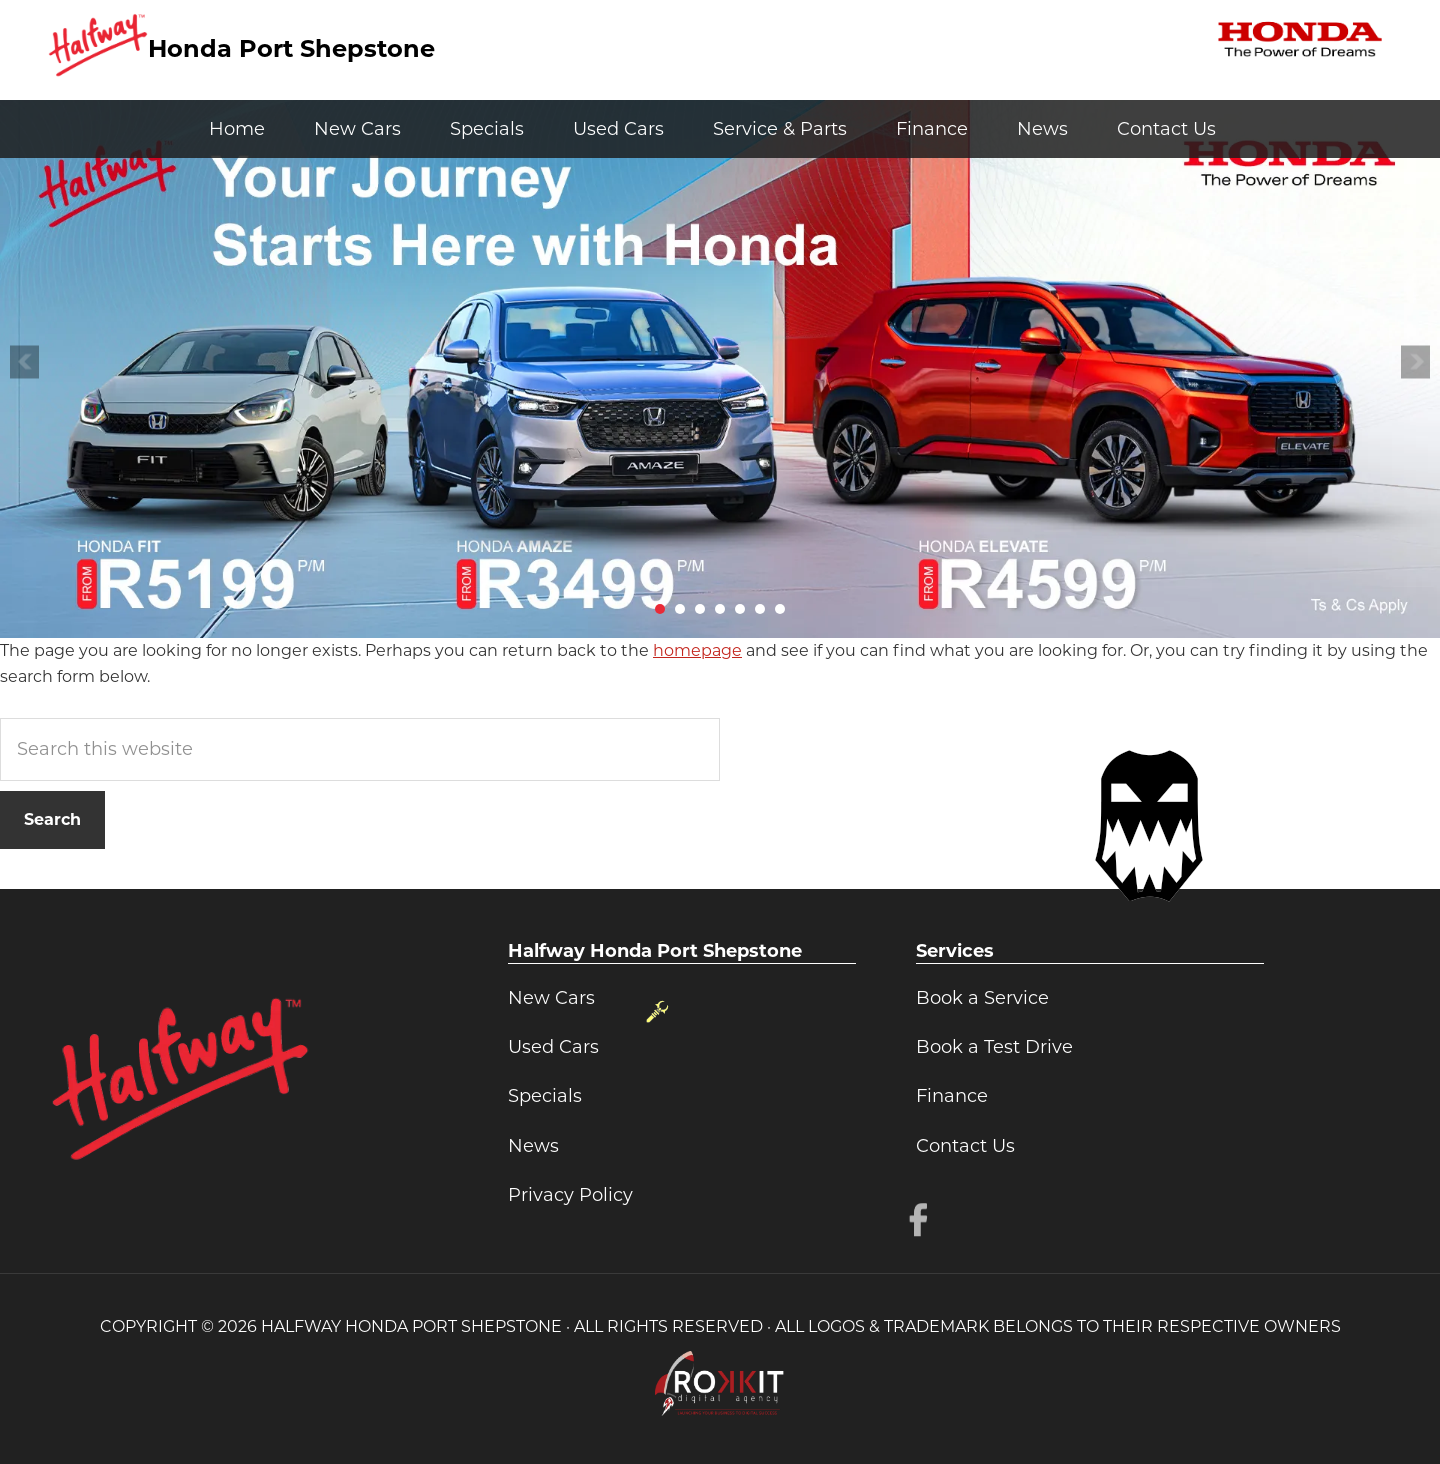 The height and width of the screenshot is (1464, 1440). What do you see at coordinates (657, 1011) in the screenshot?
I see `cast a lunar or night-themed spell` at bounding box center [657, 1011].